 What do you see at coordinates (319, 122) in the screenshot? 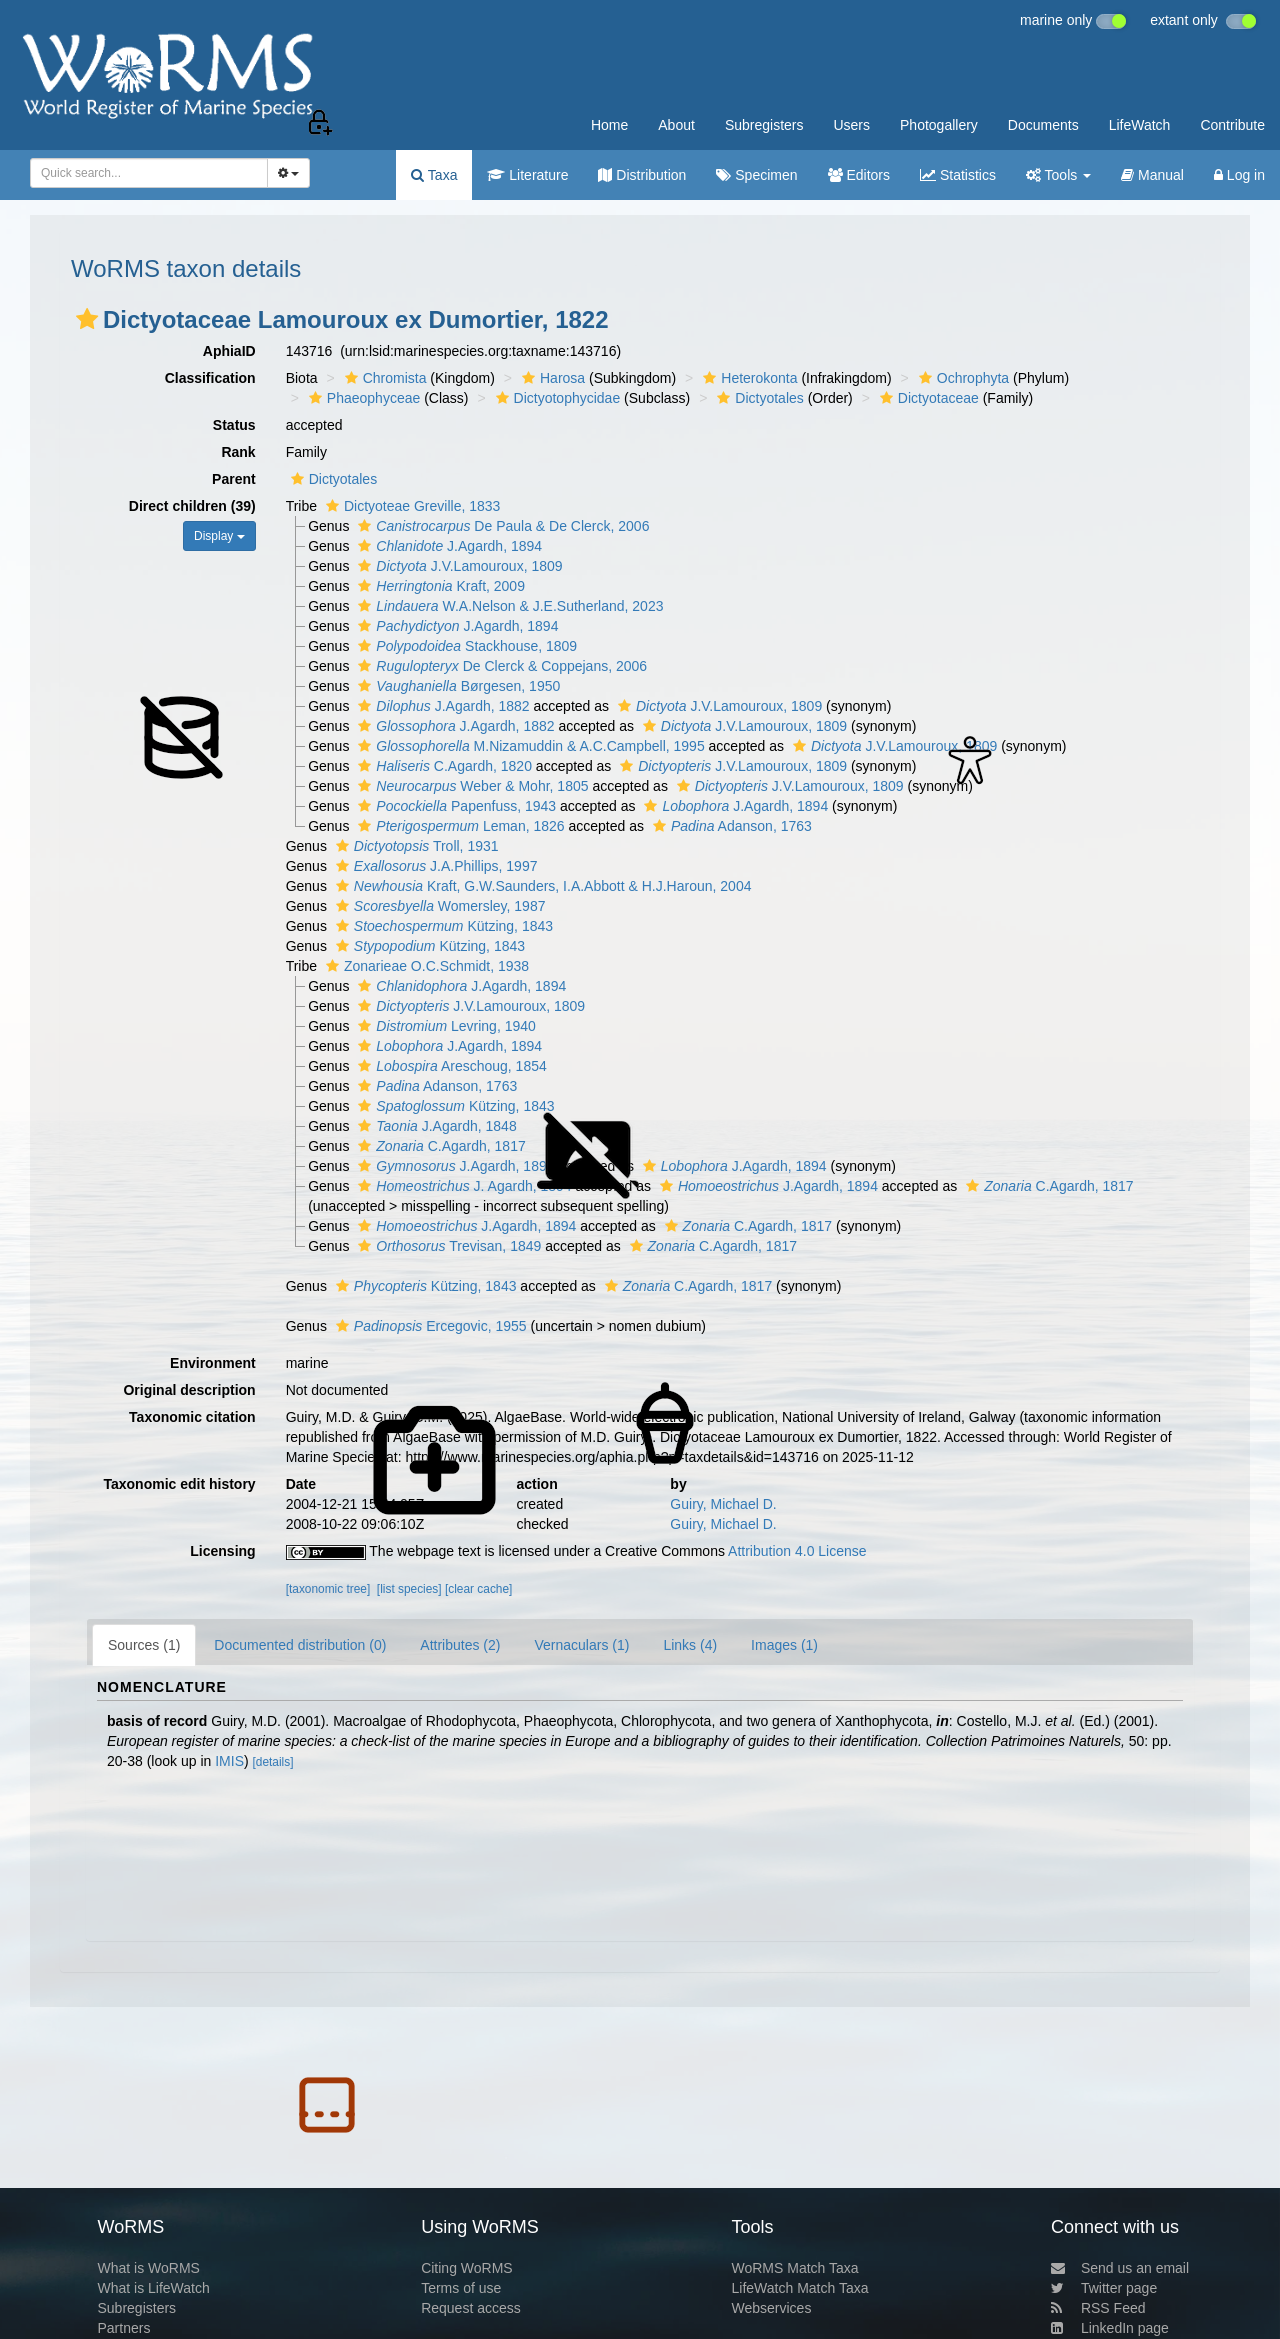
I see `add a new password or security credential` at bounding box center [319, 122].